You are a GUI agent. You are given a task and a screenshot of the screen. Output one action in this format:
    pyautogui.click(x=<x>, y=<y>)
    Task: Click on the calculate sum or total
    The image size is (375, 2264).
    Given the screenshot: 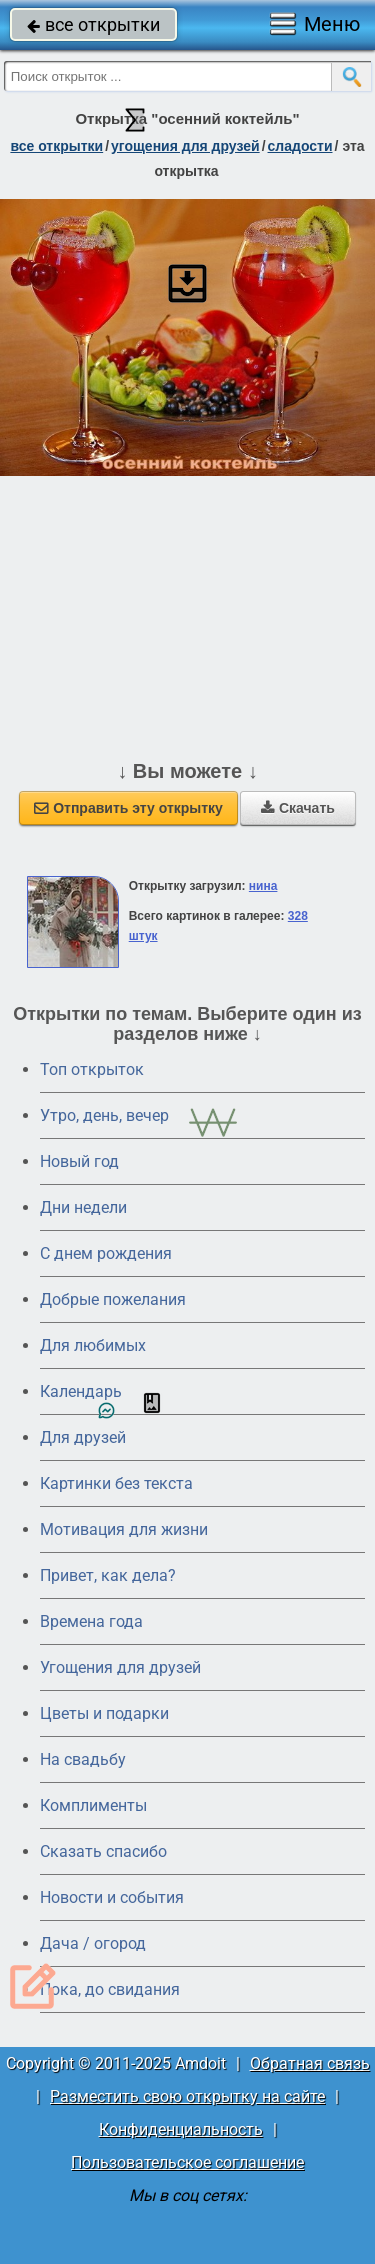 What is the action you would take?
    pyautogui.click(x=135, y=120)
    